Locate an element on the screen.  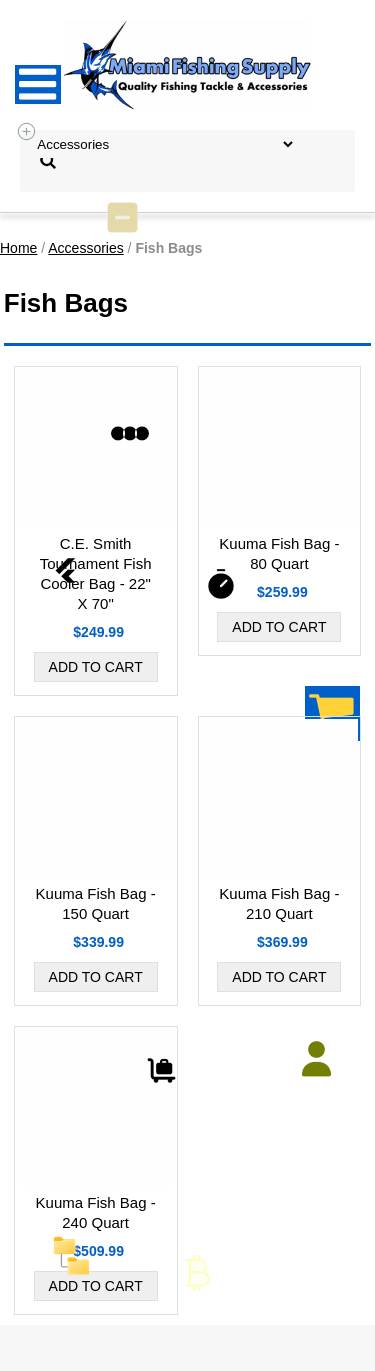
flutter framework logo is located at coordinates (65, 570).